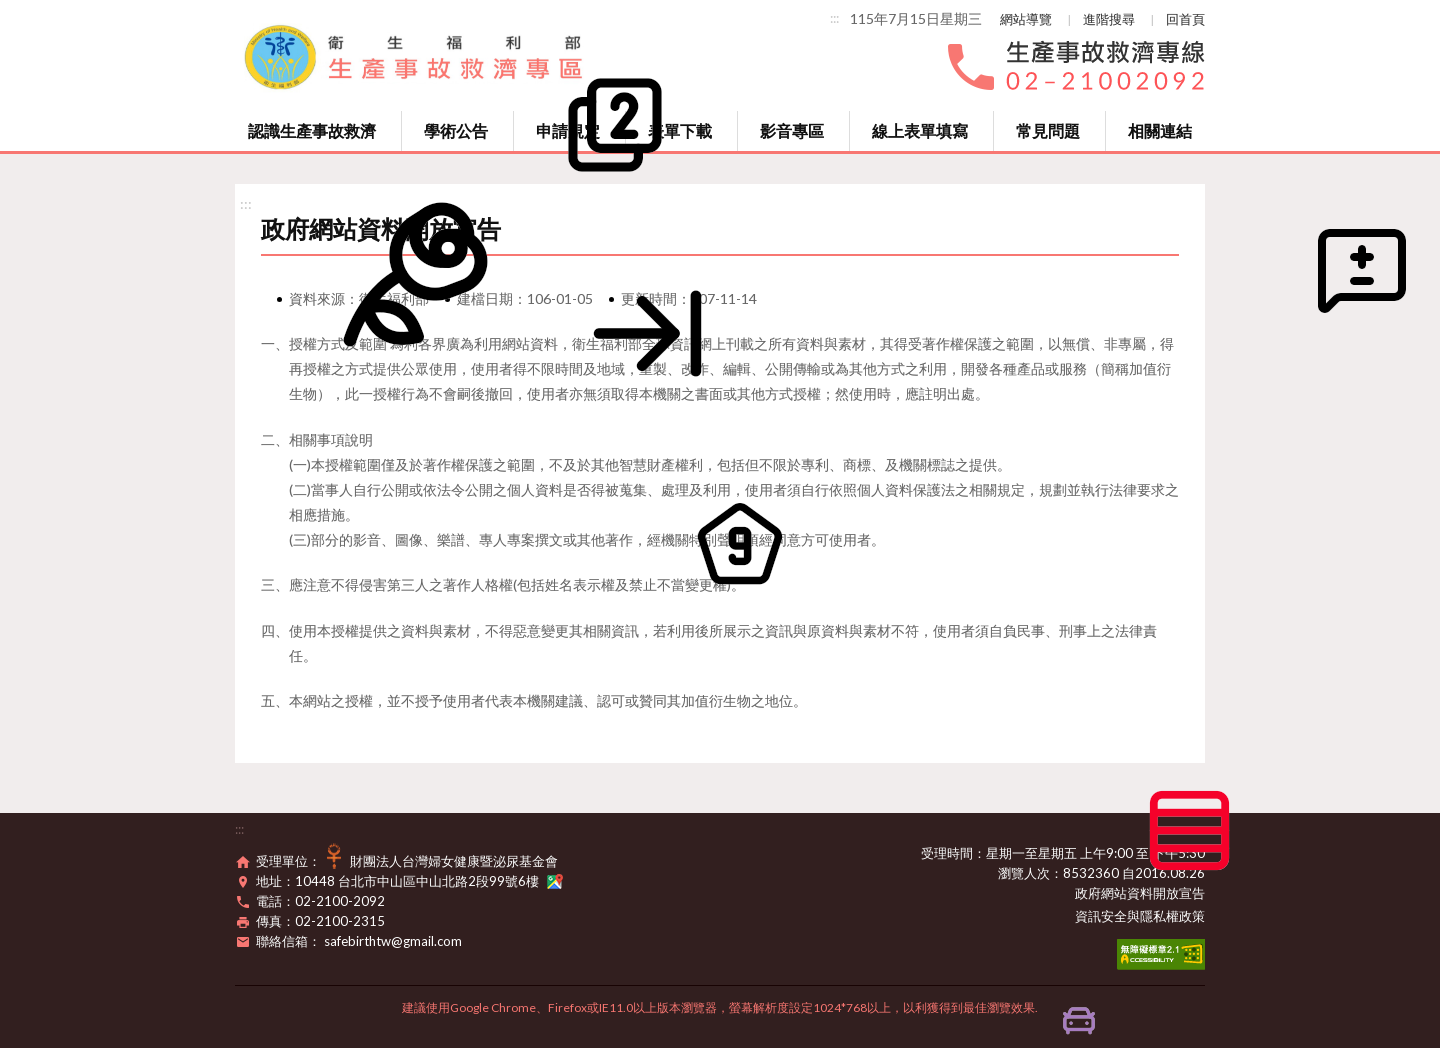 Image resolution: width=1440 pixels, height=1048 pixels. What do you see at coordinates (1189, 830) in the screenshot?
I see `switch to list view` at bounding box center [1189, 830].